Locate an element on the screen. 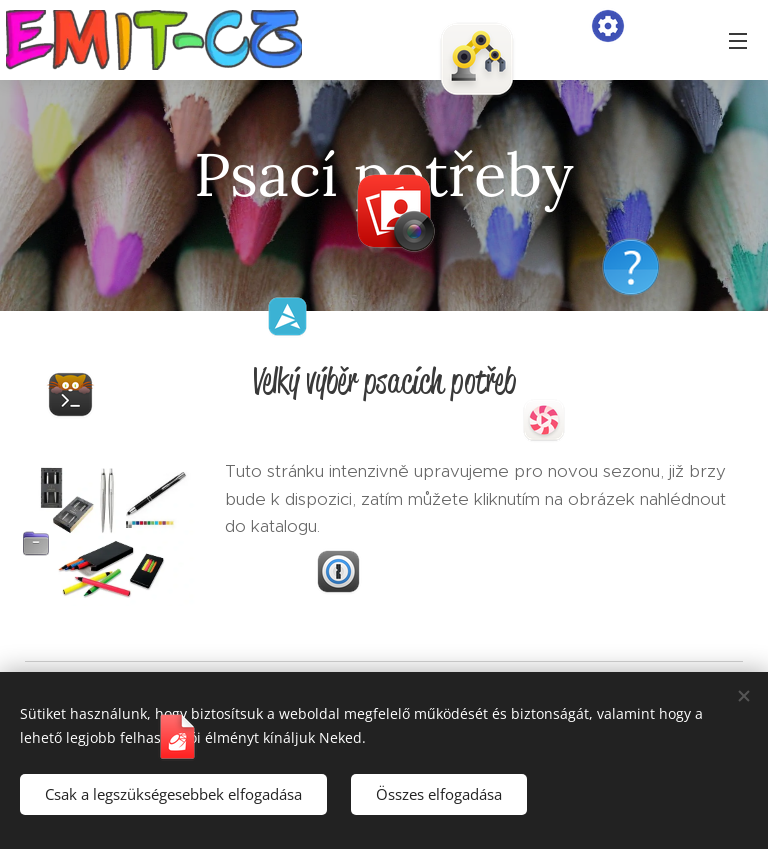 This screenshot has height=849, width=768. open Photo Booth app is located at coordinates (394, 211).